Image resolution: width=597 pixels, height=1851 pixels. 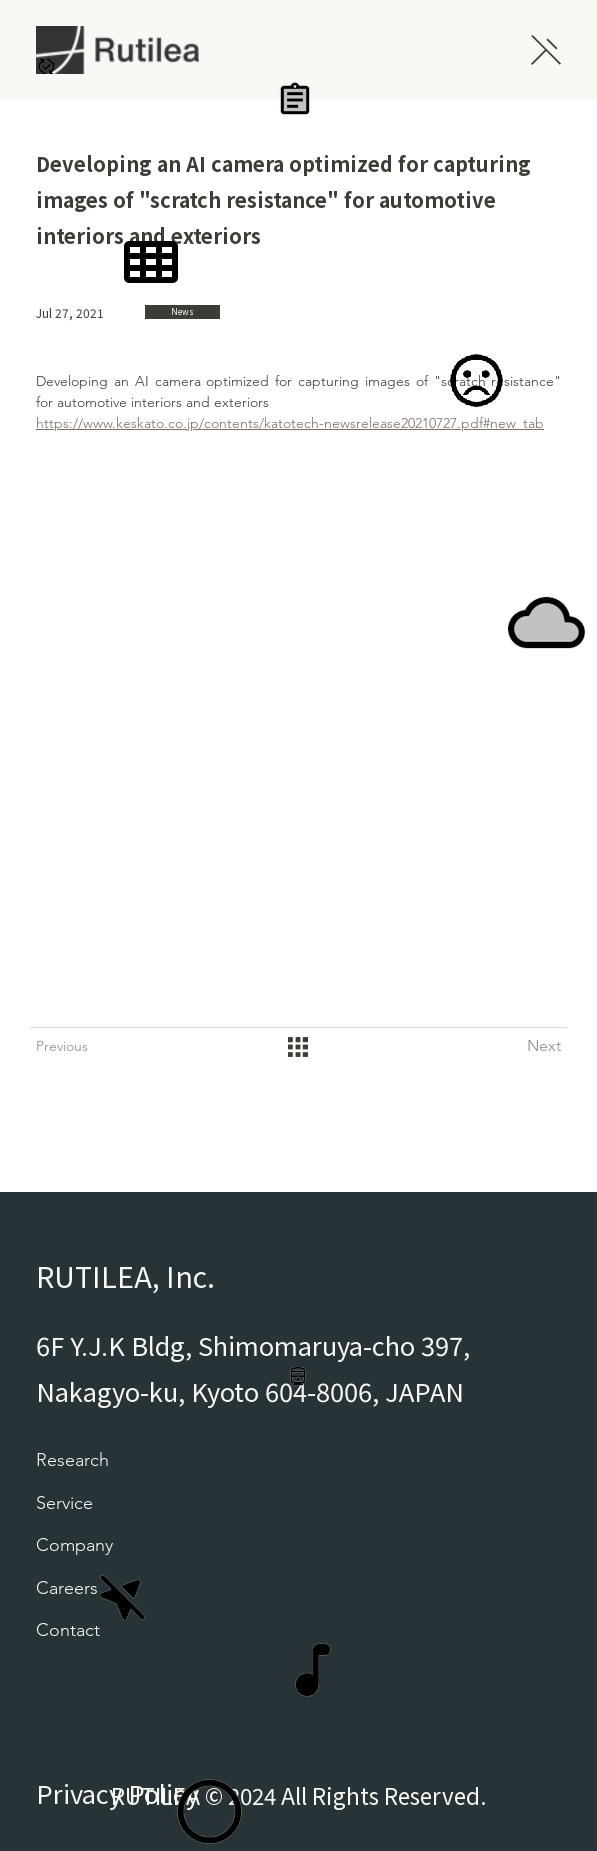 What do you see at coordinates (313, 1670) in the screenshot?
I see `access music or audio player` at bounding box center [313, 1670].